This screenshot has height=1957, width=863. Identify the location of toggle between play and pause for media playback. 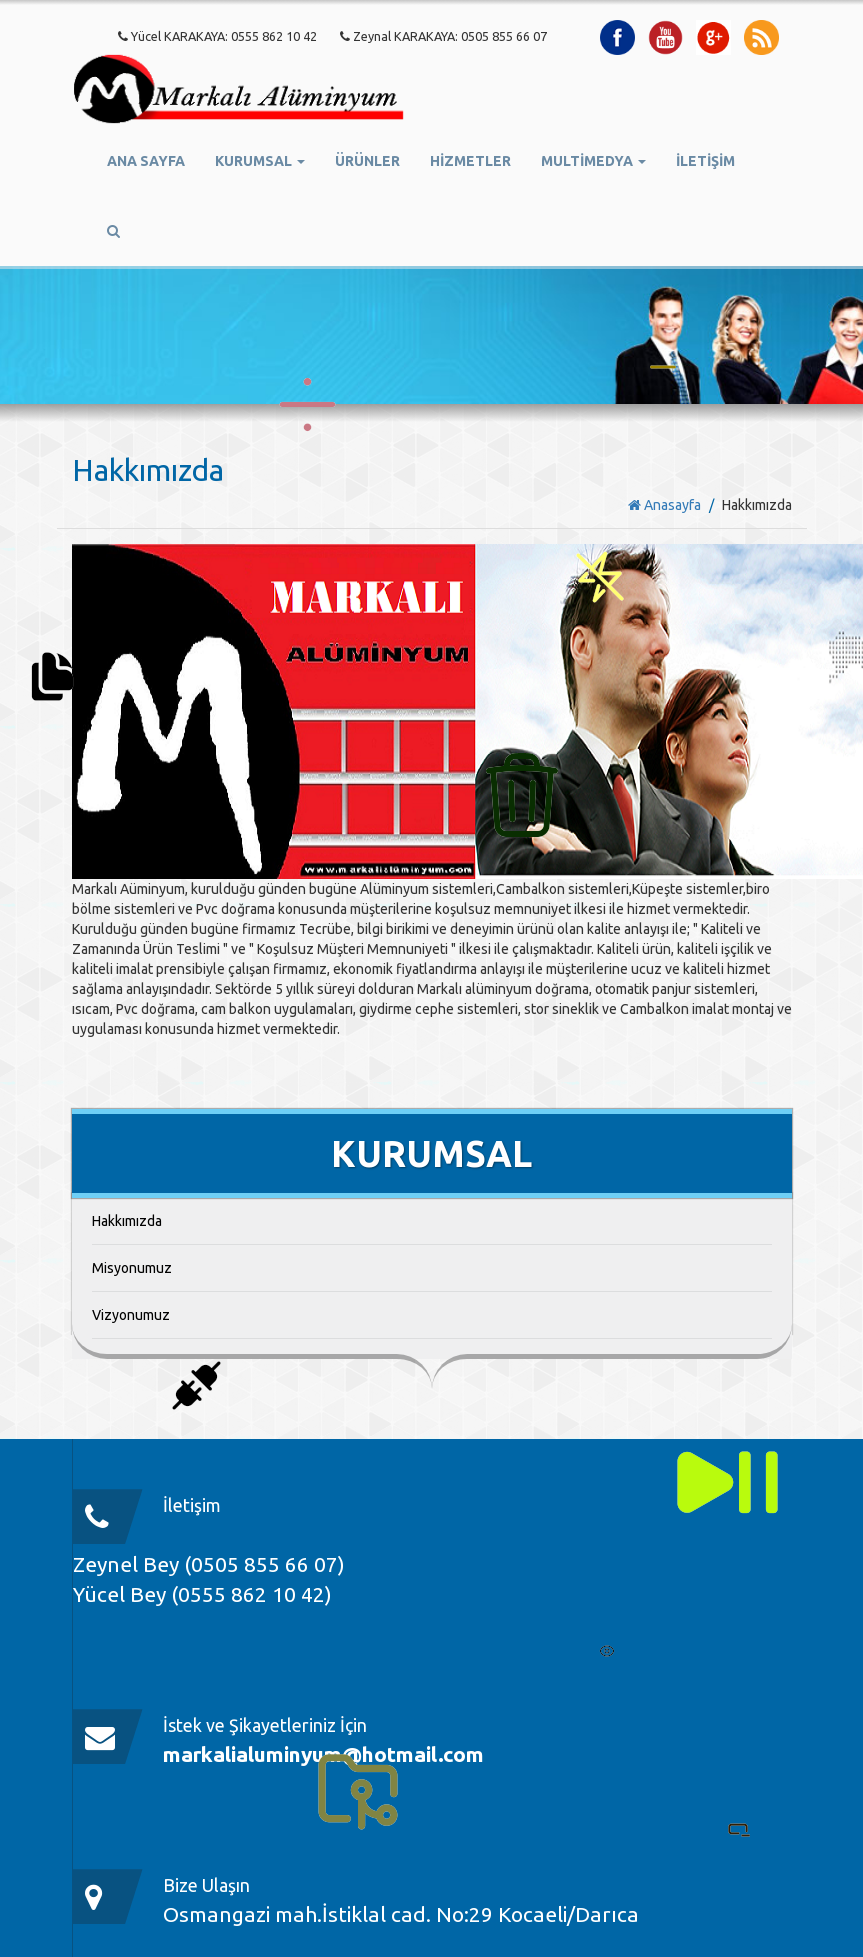
(727, 1478).